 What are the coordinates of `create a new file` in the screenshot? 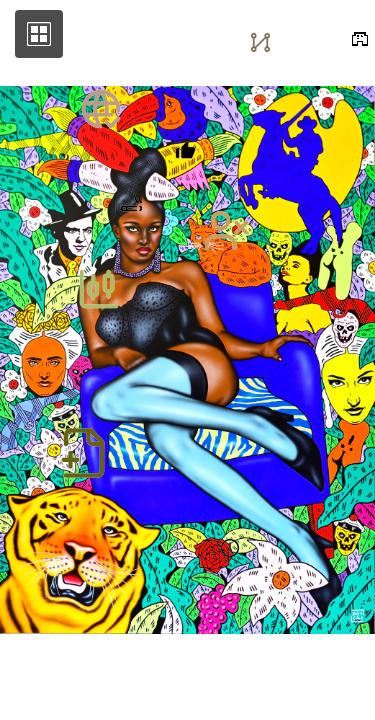 It's located at (84, 453).